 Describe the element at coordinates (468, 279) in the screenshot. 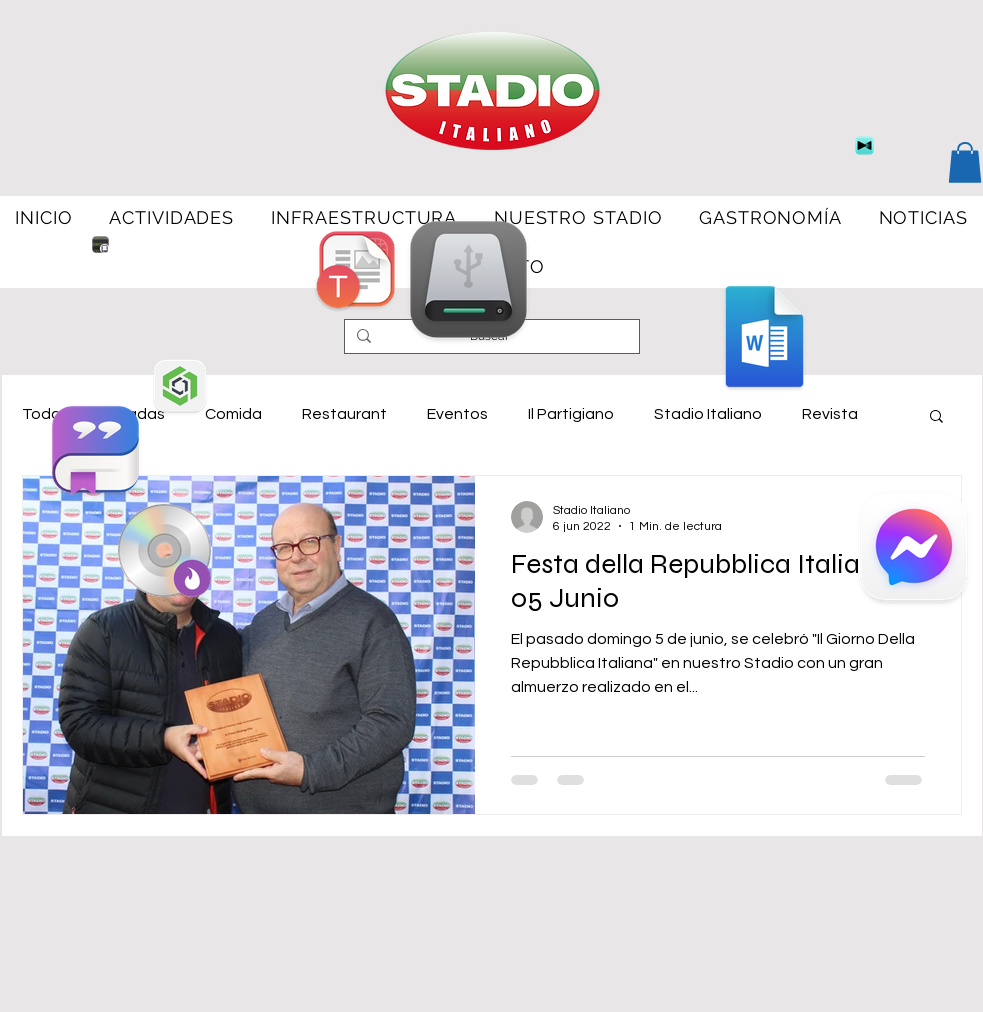

I see `create a bootable USB drive` at that location.